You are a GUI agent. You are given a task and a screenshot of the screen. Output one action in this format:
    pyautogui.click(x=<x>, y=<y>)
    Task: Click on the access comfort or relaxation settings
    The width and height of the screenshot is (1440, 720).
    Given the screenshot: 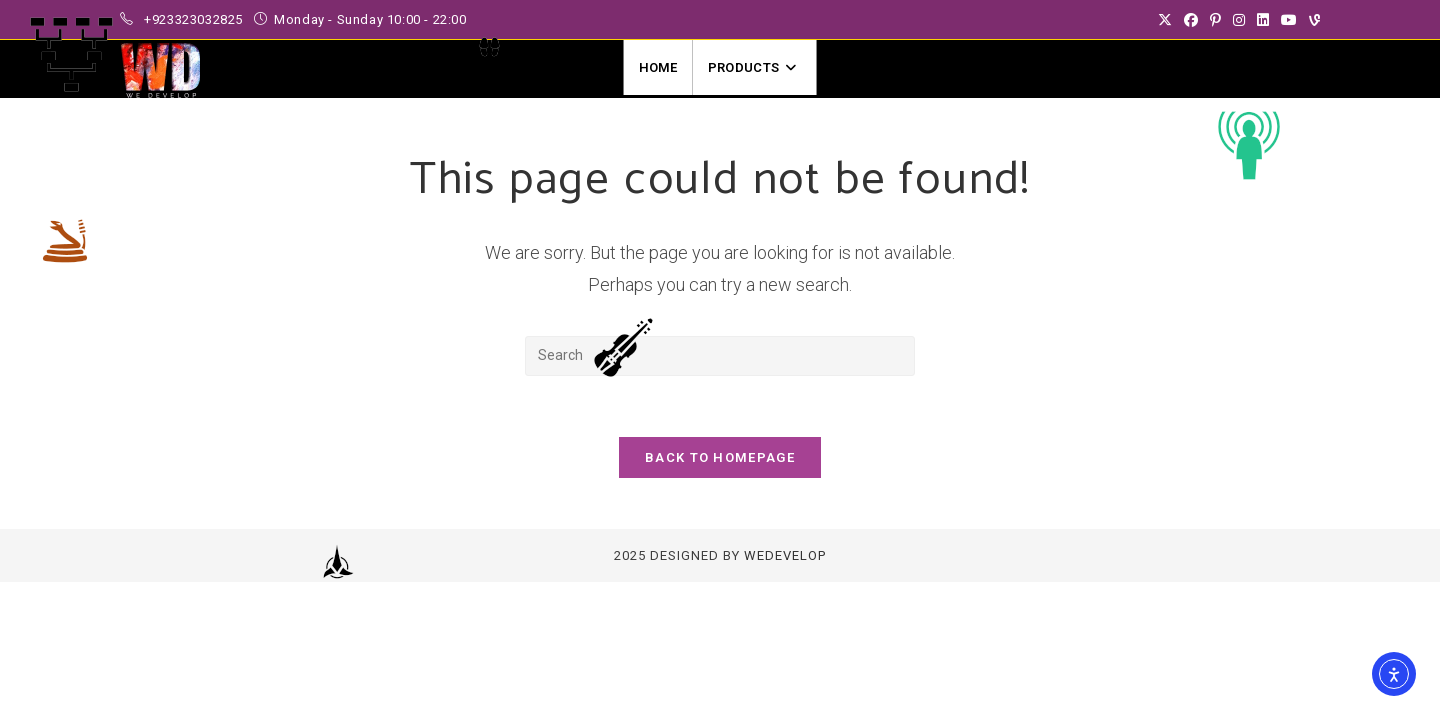 What is the action you would take?
    pyautogui.click(x=489, y=46)
    